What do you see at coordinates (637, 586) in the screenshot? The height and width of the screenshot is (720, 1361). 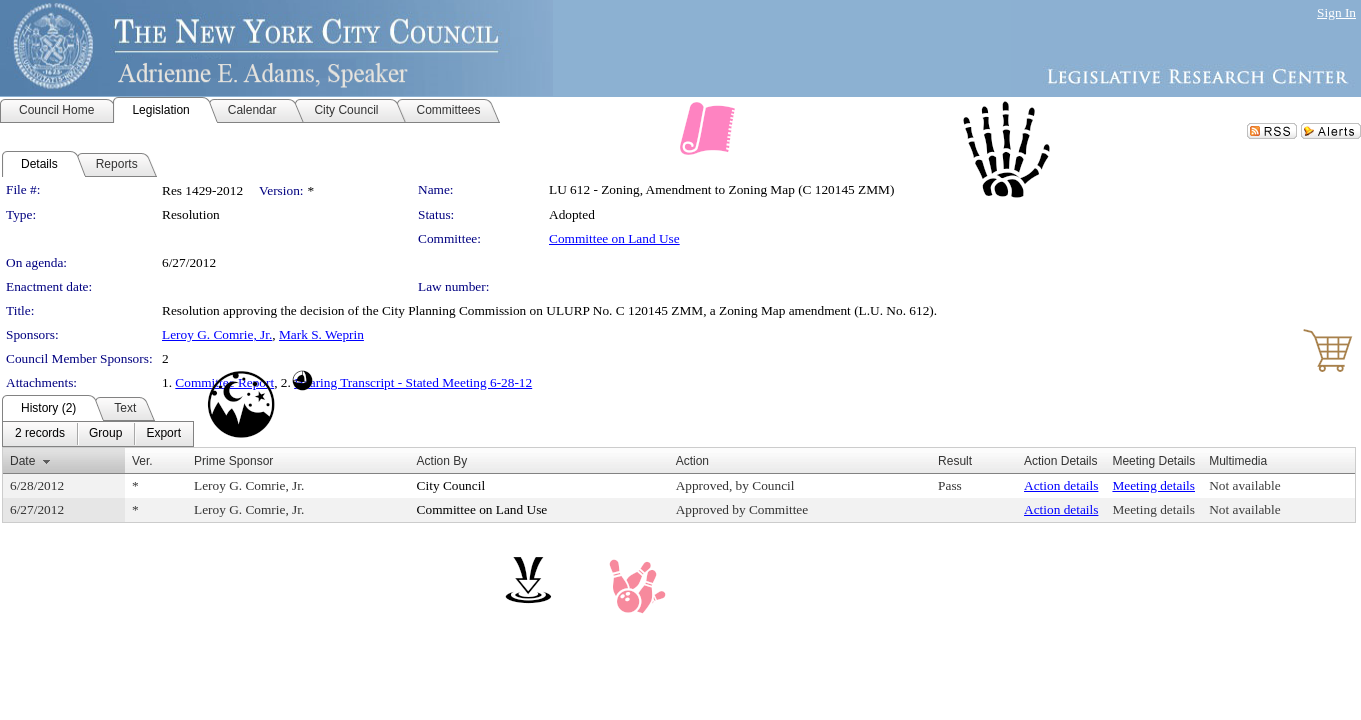 I see `indicates a strike in a bowling game` at bounding box center [637, 586].